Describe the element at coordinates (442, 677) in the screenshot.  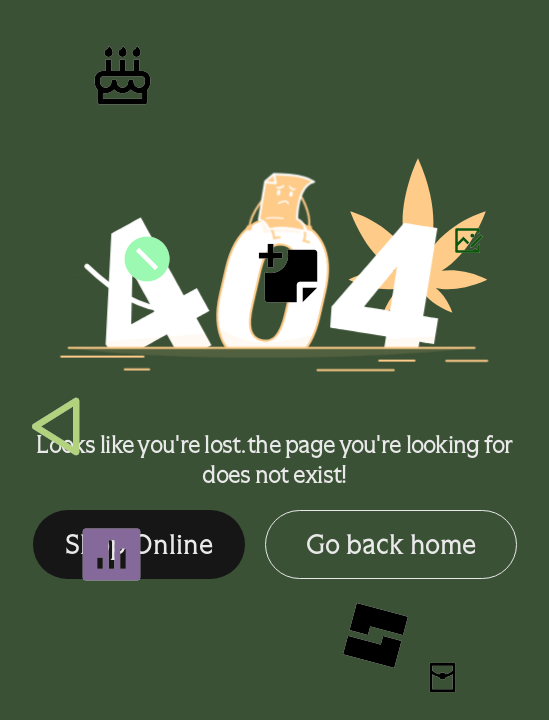
I see `send or receive a red packet (hongbao)` at that location.